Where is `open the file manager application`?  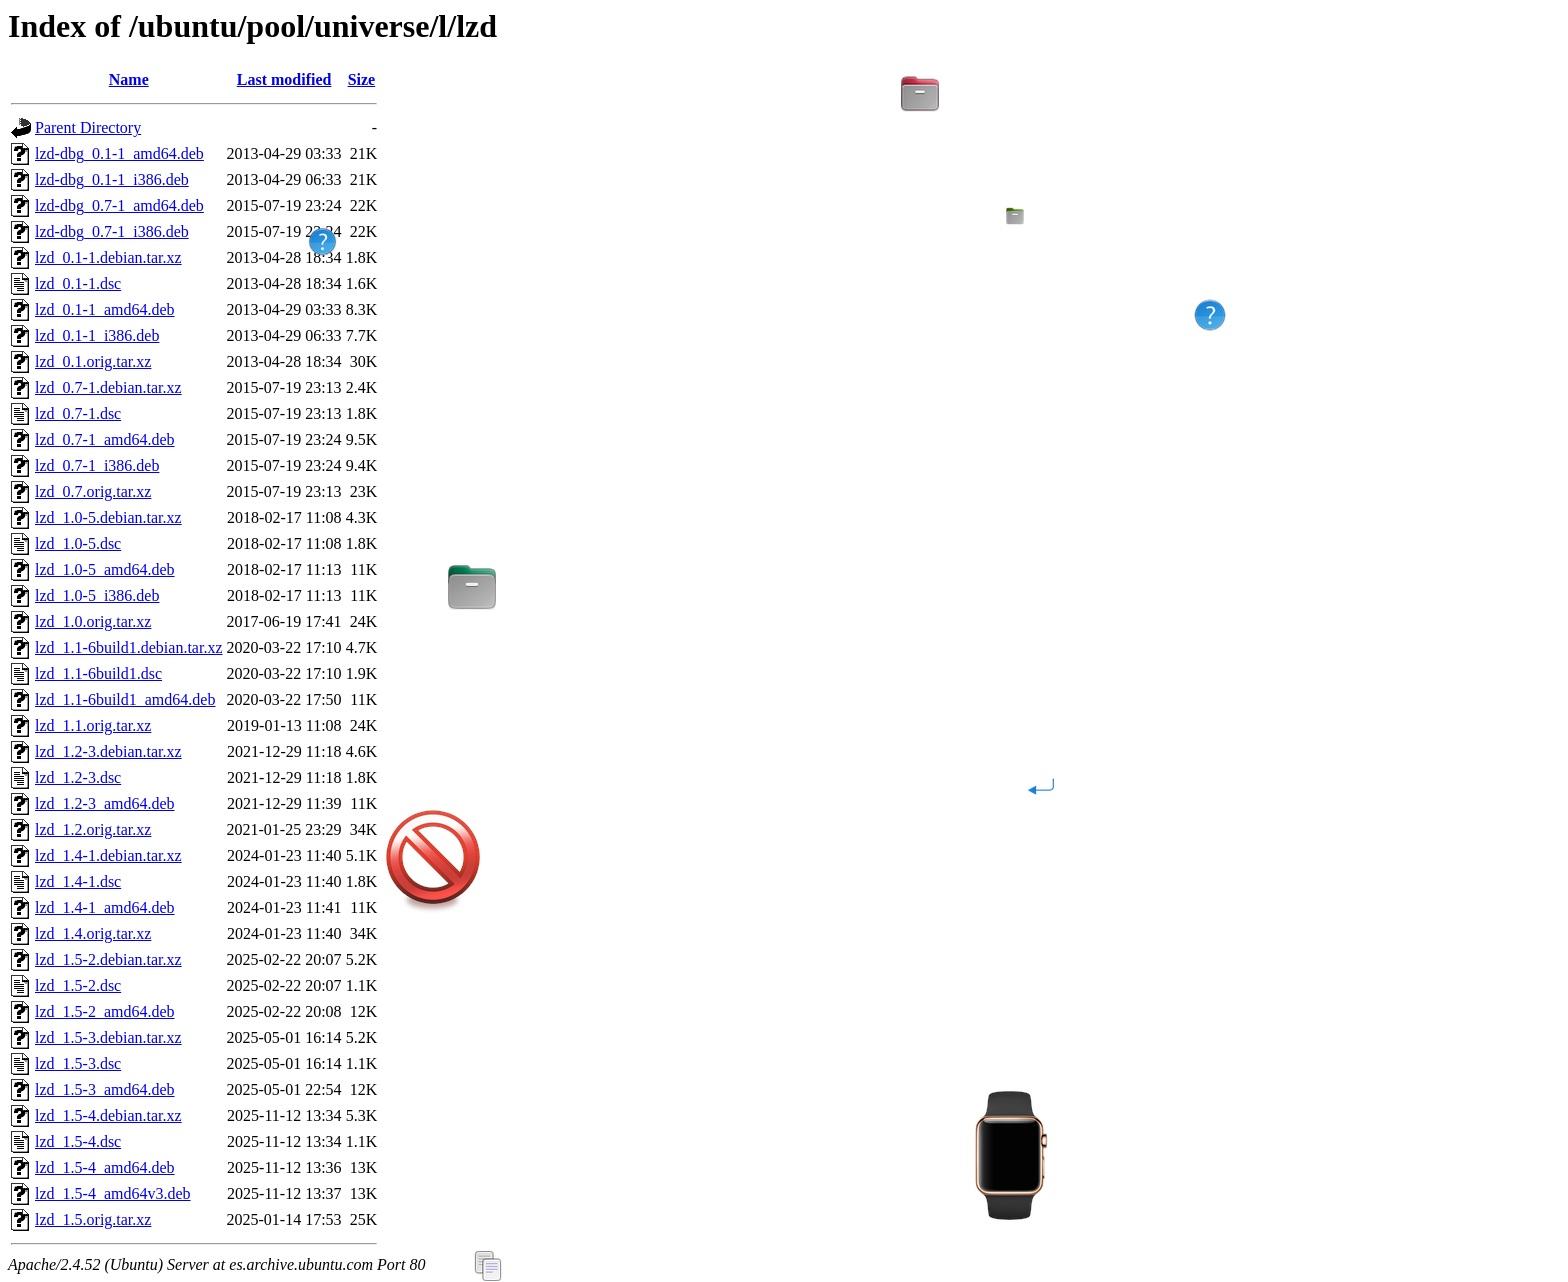 open the file manager application is located at coordinates (472, 587).